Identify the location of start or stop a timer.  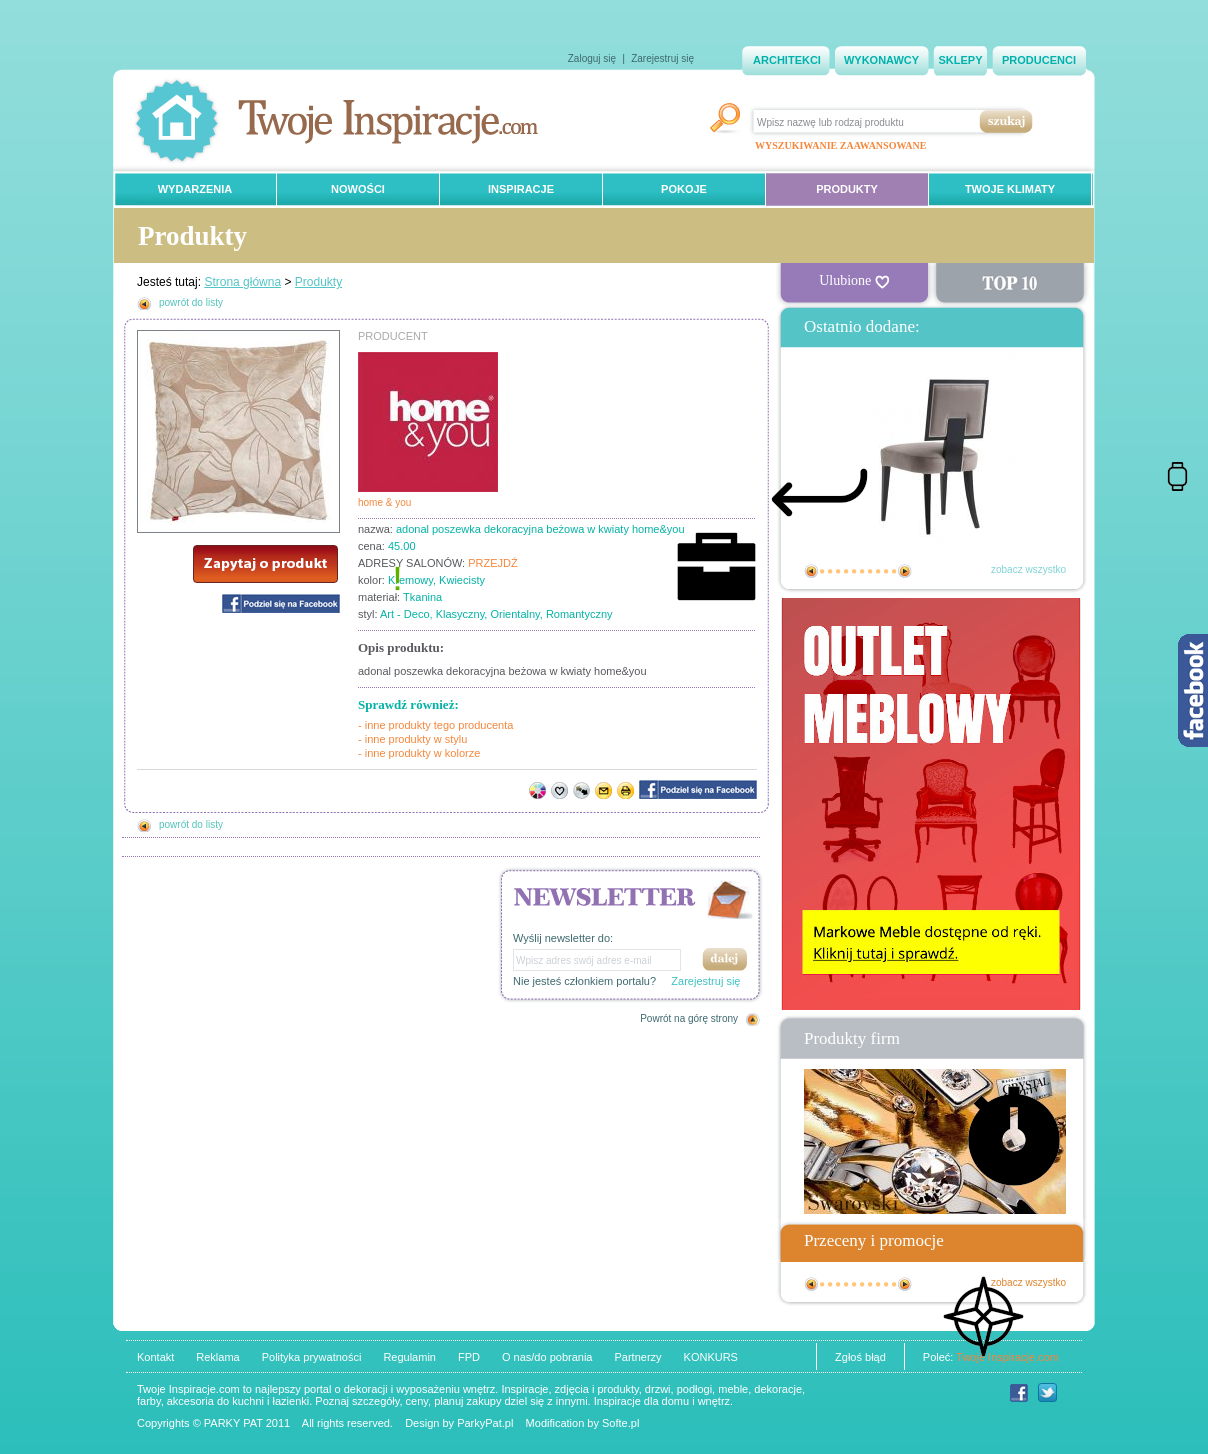
(1014, 1136).